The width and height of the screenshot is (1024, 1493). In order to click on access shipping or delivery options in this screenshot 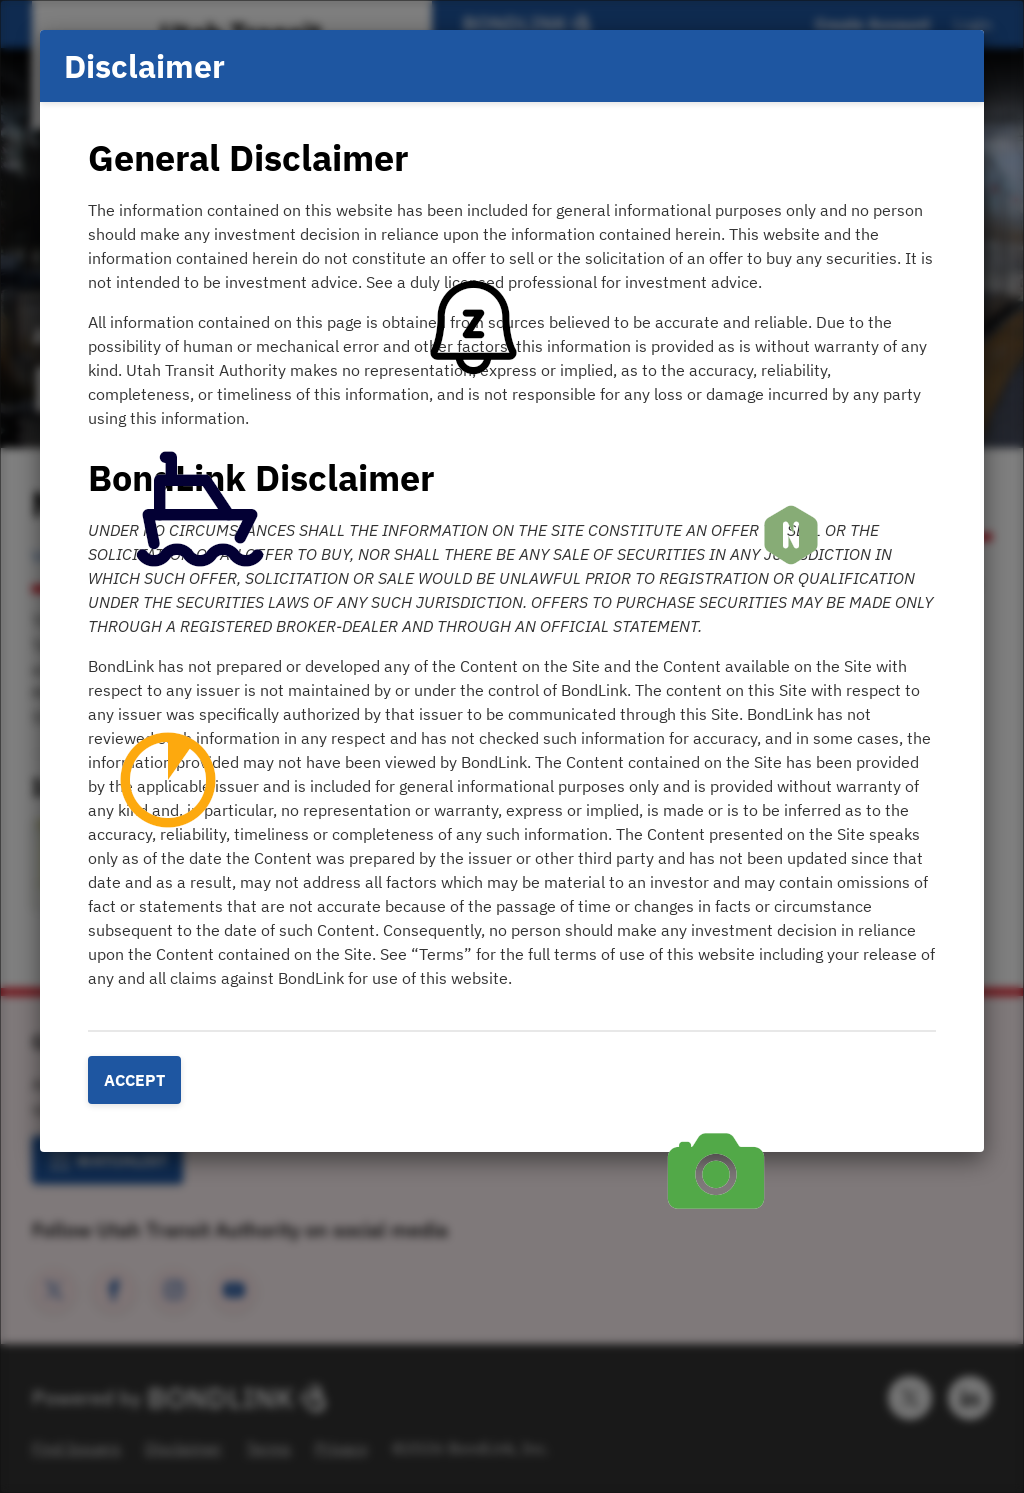, I will do `click(200, 509)`.